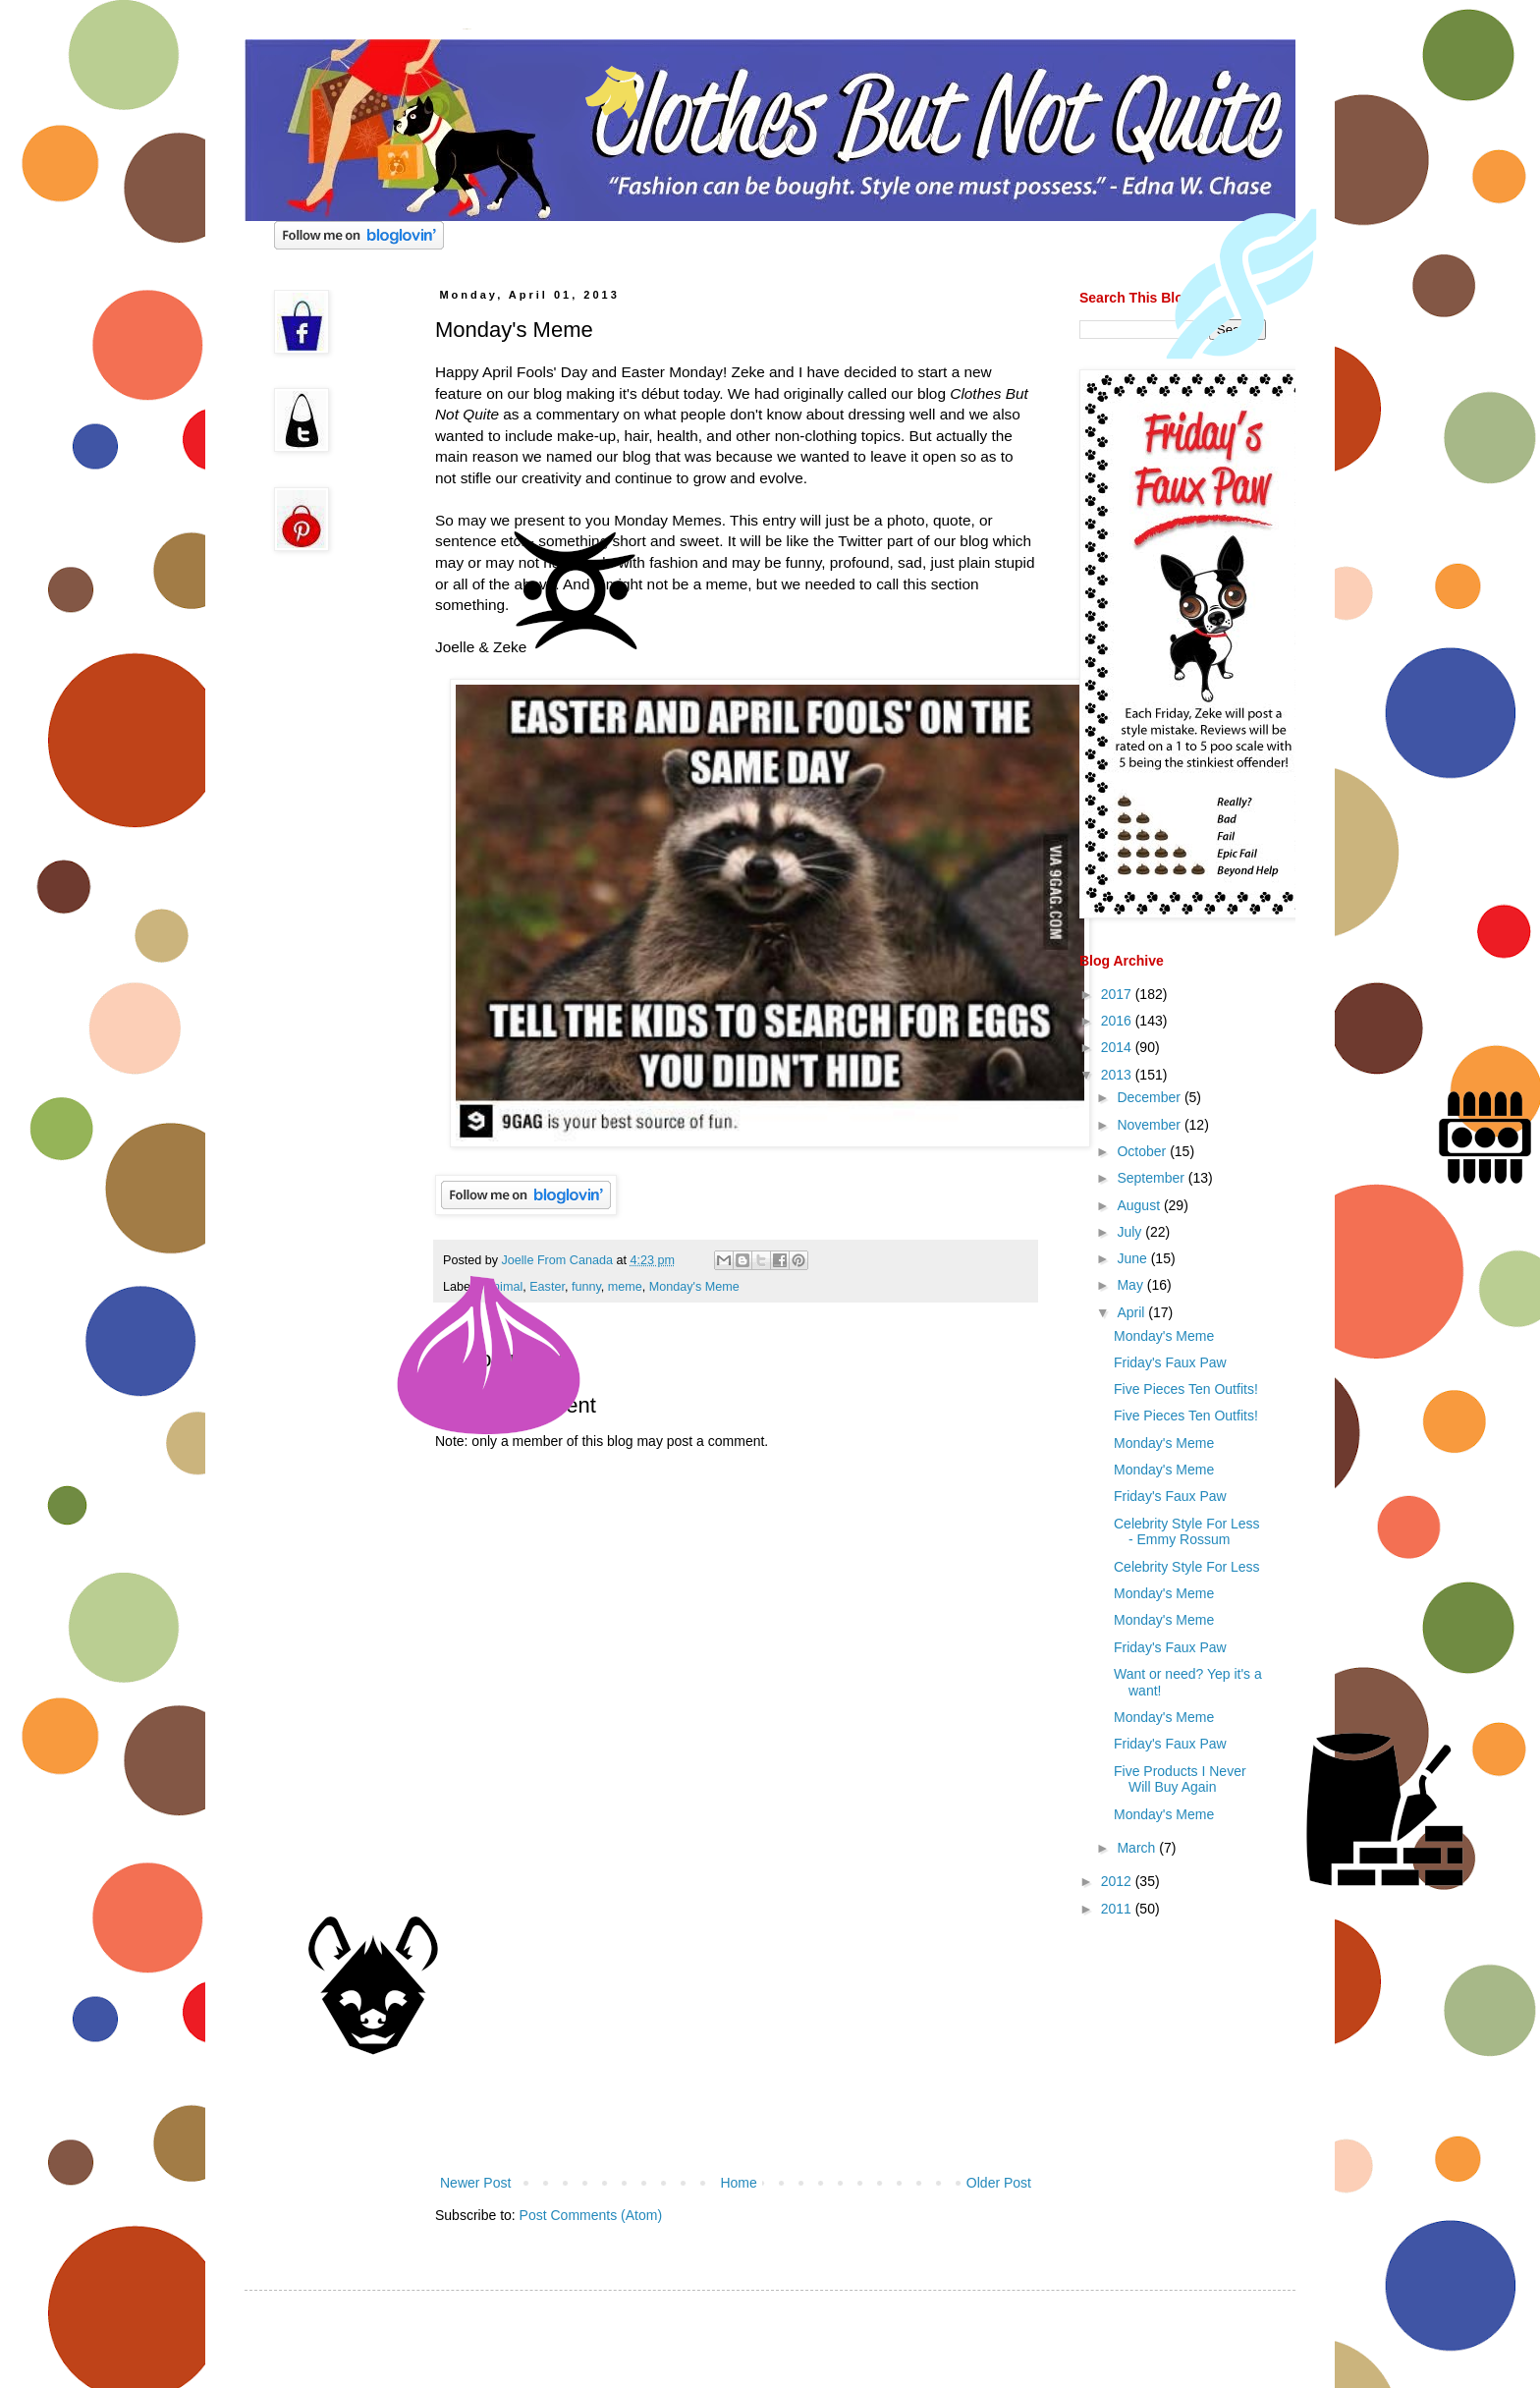 Image resolution: width=1540 pixels, height=2388 pixels. I want to click on abstract game icon or badge element, so click(576, 590).